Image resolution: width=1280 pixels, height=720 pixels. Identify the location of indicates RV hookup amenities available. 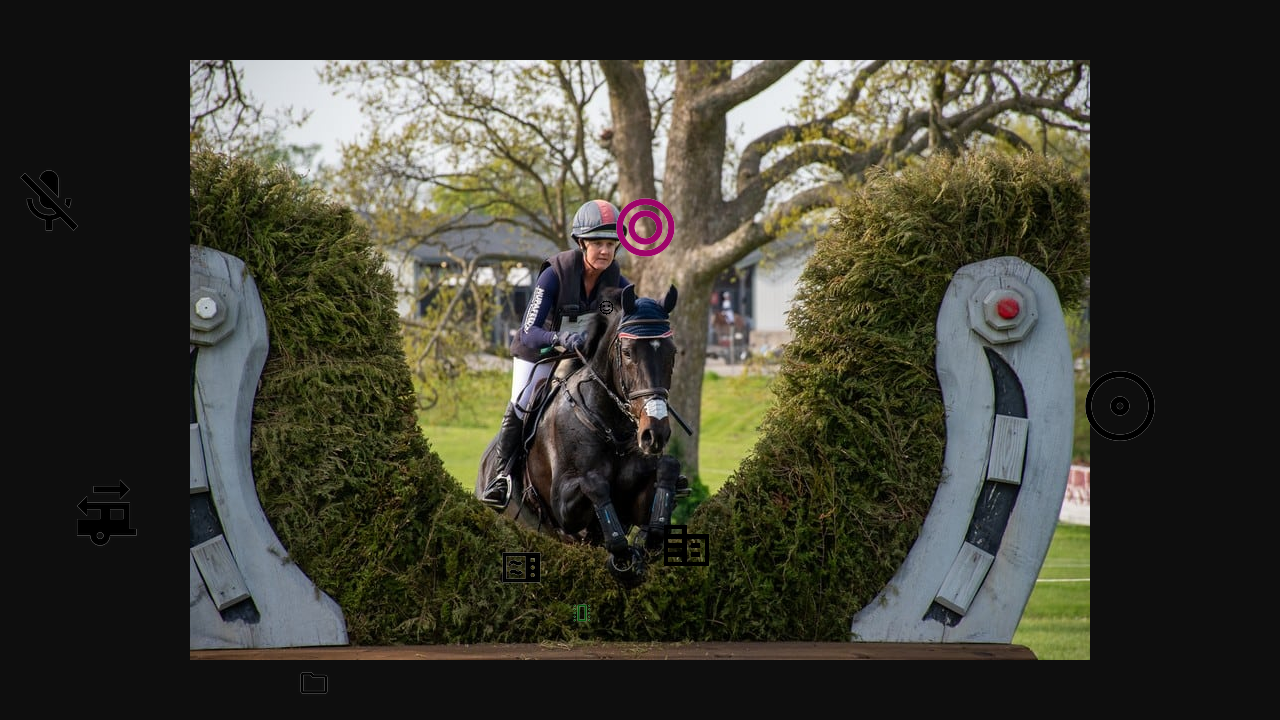
(103, 512).